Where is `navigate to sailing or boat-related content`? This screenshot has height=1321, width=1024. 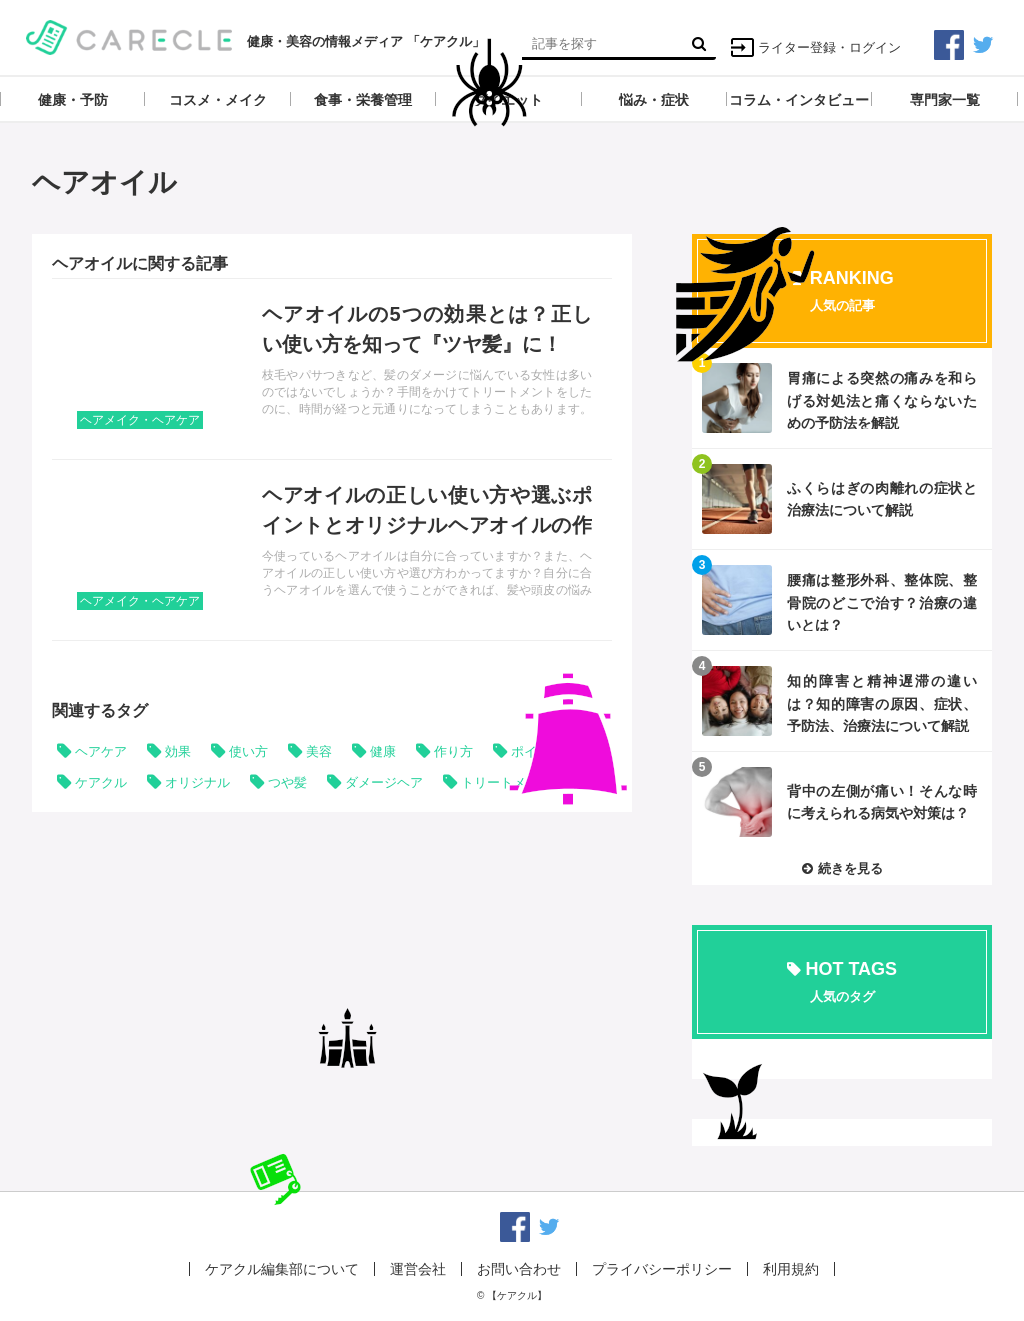
navigate to sailing or boat-related content is located at coordinates (568, 739).